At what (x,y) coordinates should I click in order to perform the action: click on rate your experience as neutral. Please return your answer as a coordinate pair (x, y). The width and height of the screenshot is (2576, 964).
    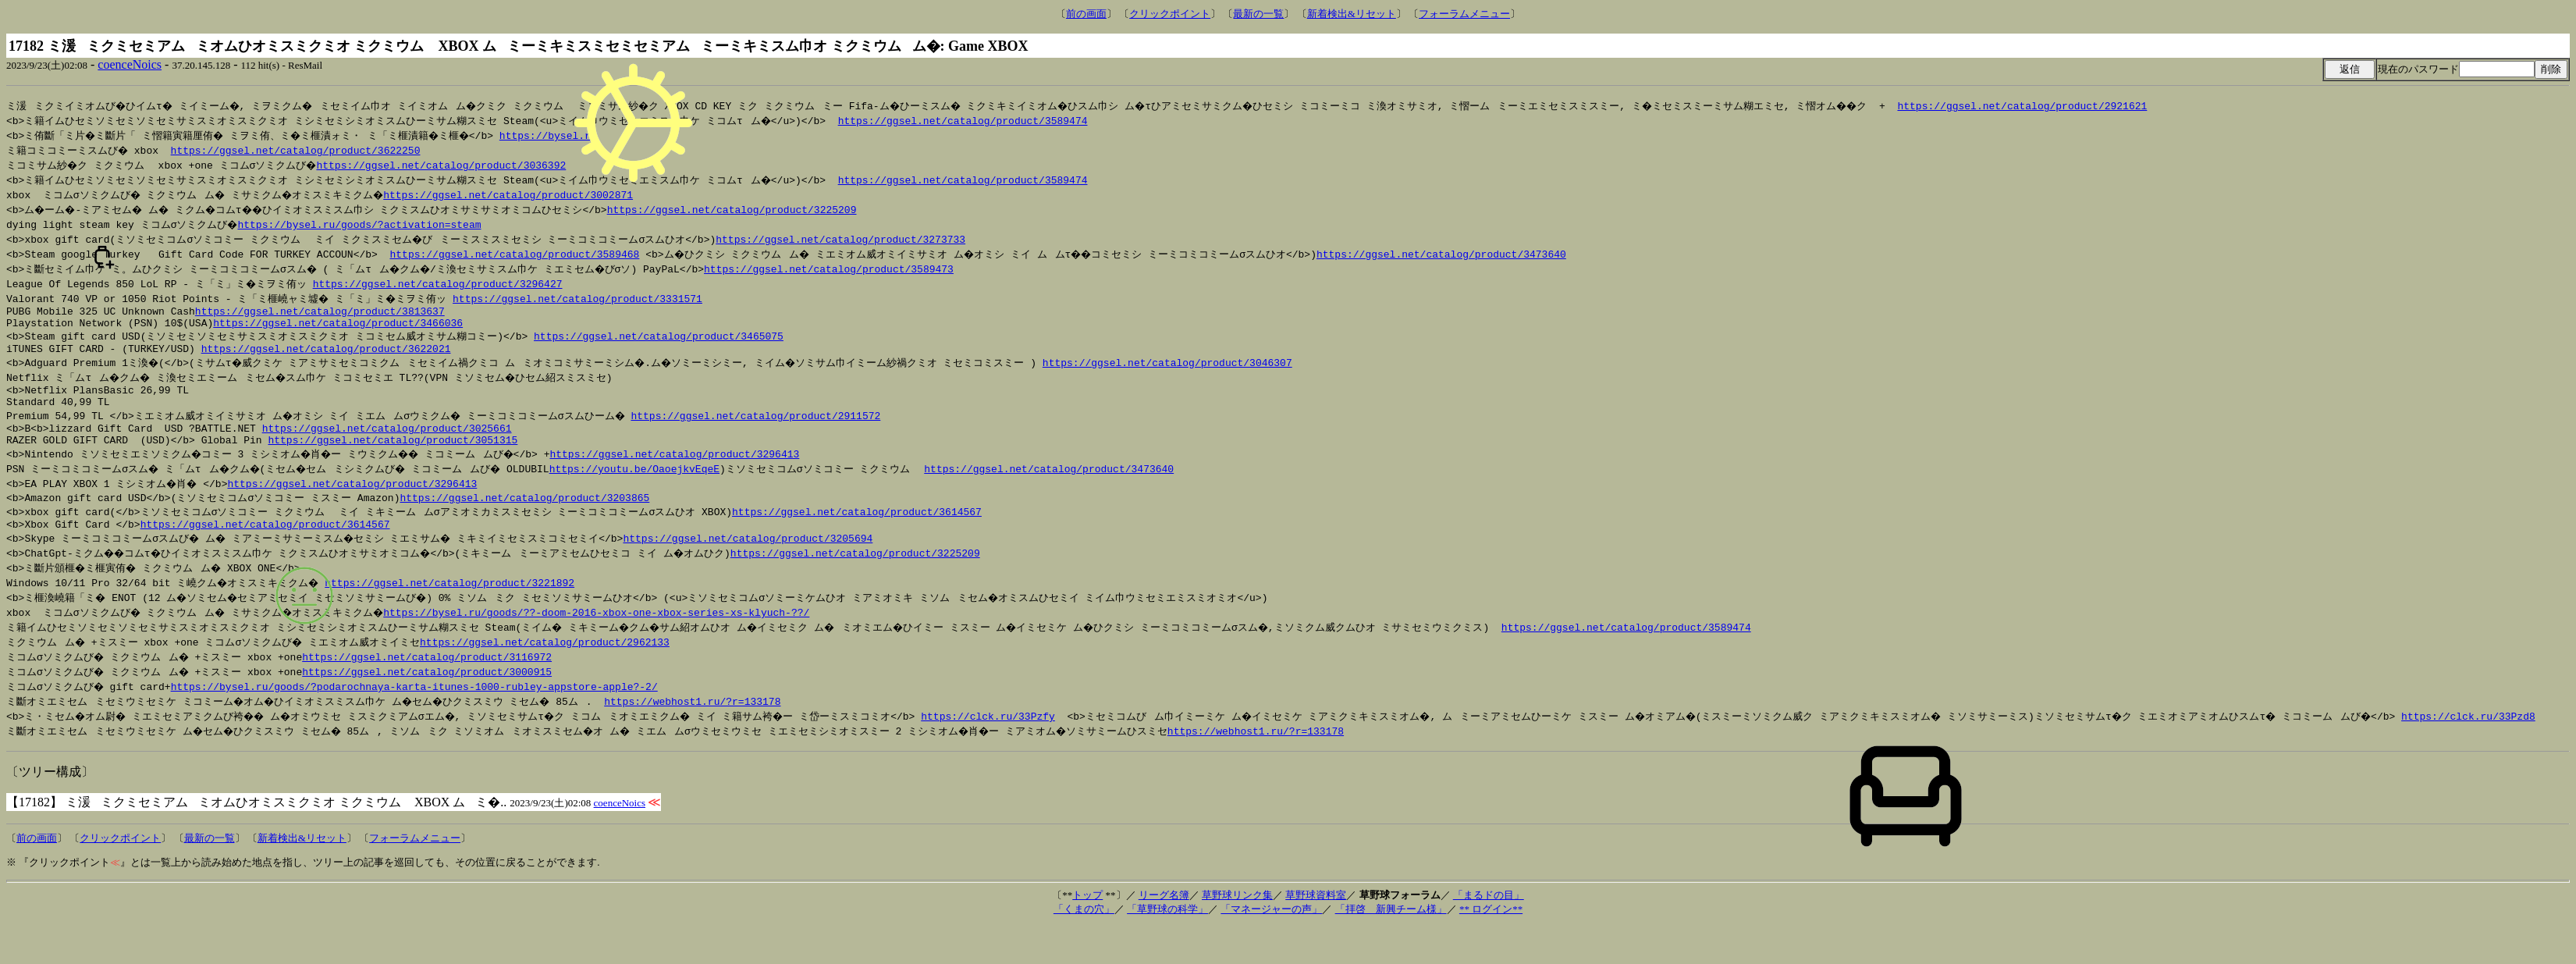
    Looking at the image, I should click on (304, 596).